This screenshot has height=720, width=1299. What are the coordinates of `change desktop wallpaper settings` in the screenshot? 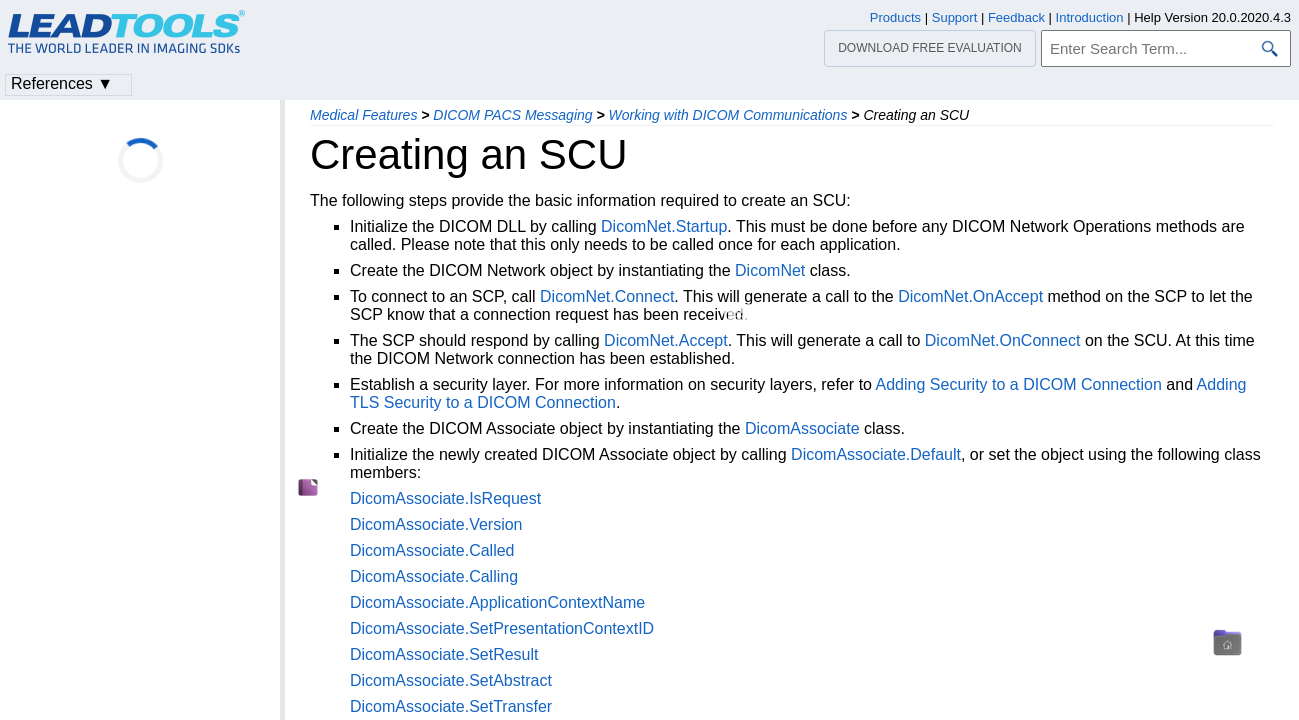 It's located at (308, 487).